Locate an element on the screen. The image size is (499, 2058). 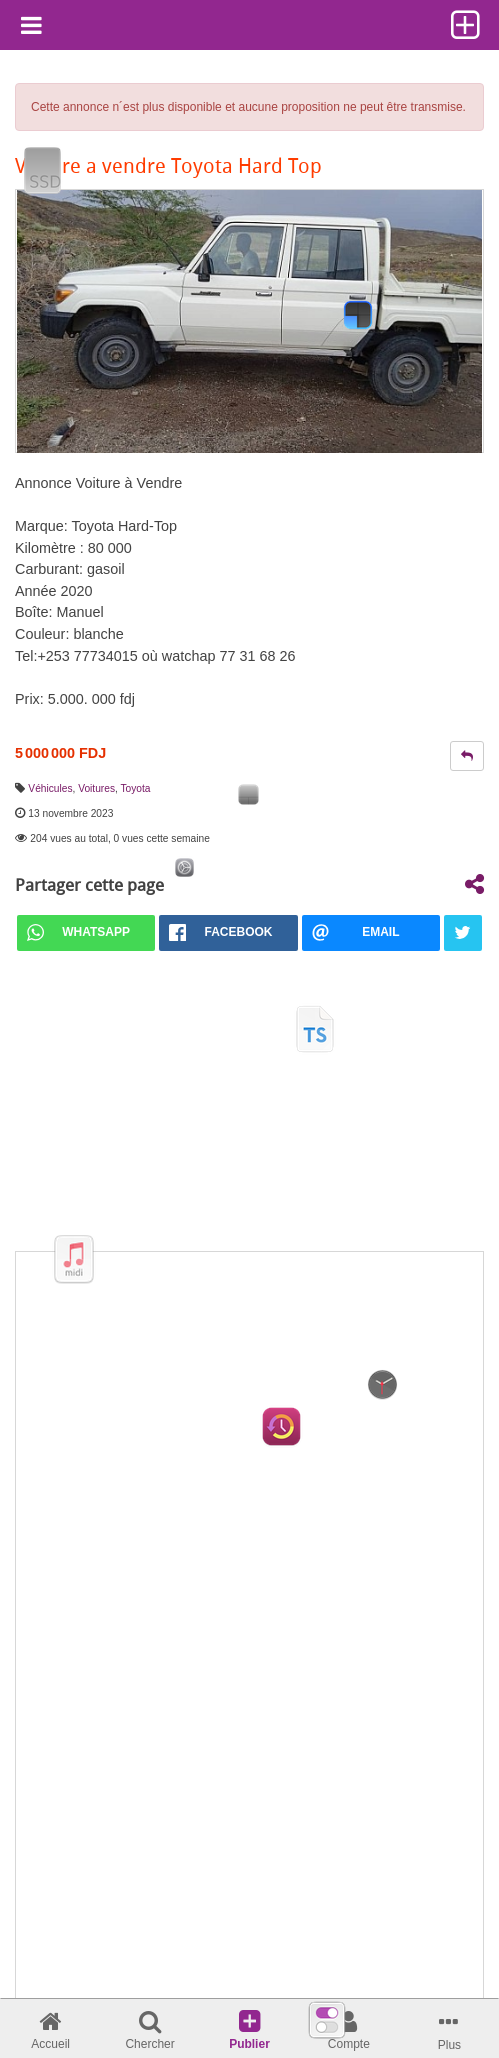
a midi audio file is located at coordinates (74, 1259).